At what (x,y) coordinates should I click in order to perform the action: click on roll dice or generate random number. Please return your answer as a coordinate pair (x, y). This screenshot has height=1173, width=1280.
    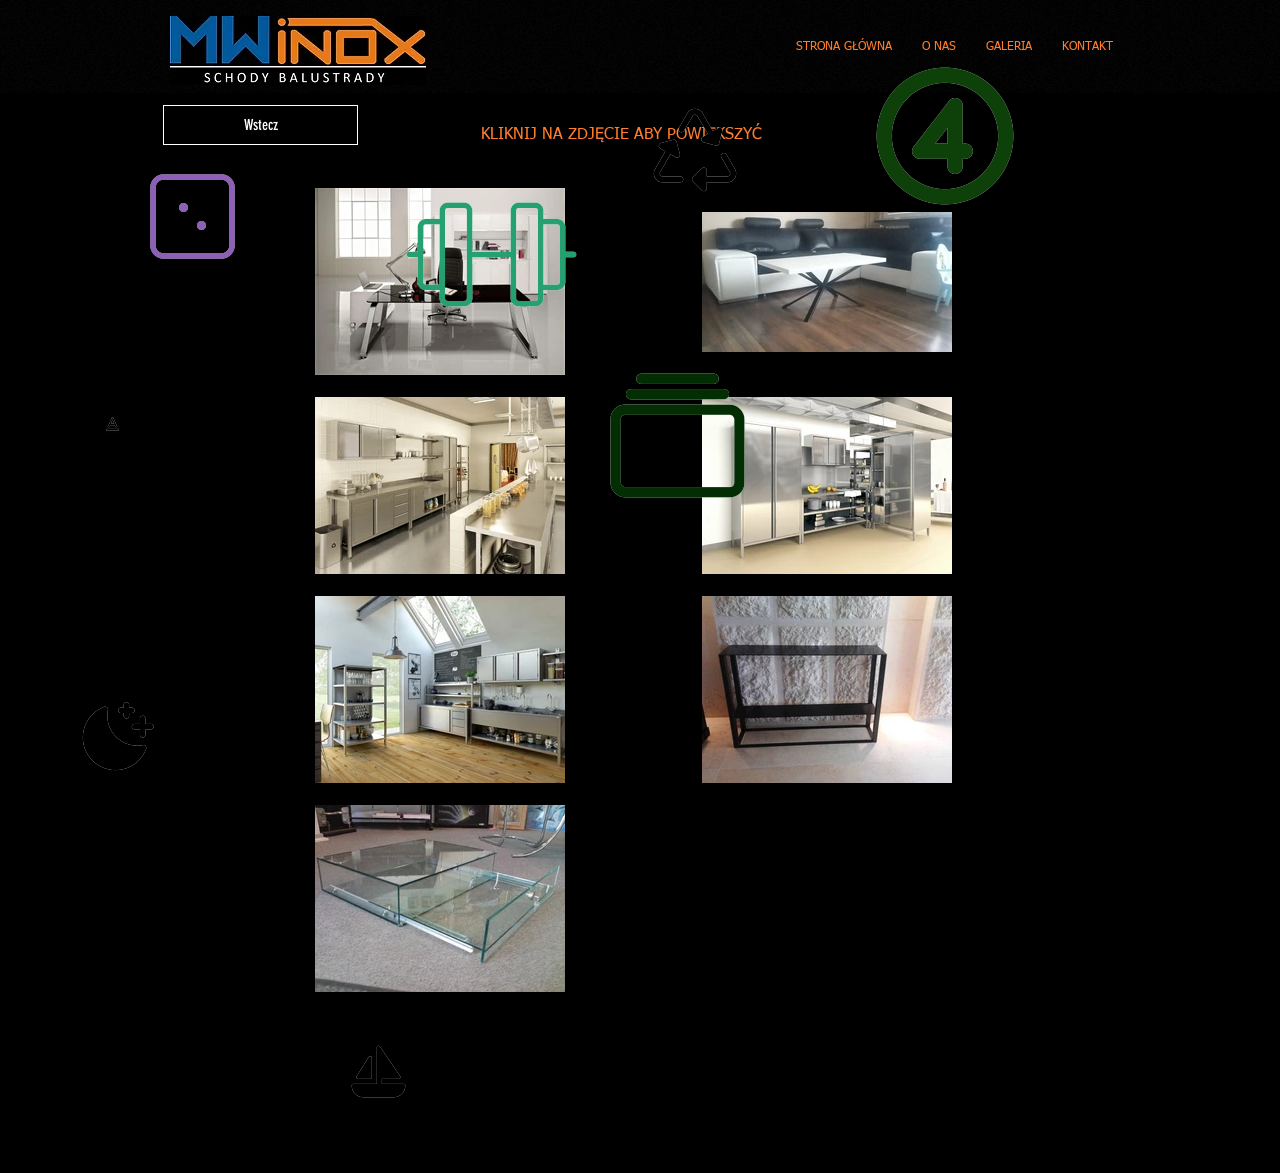
    Looking at the image, I should click on (192, 216).